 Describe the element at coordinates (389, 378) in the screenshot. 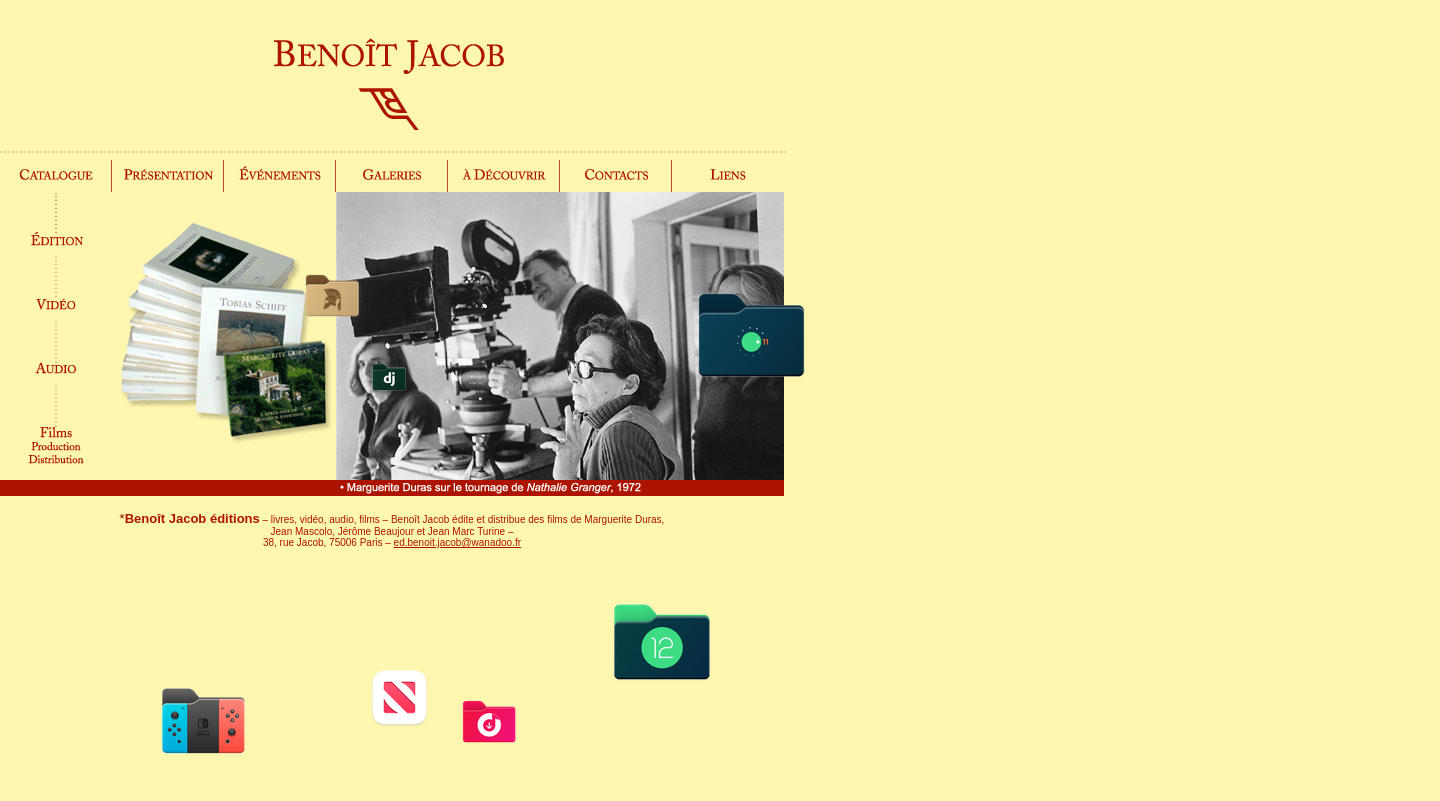

I see `folder containing django project files` at that location.